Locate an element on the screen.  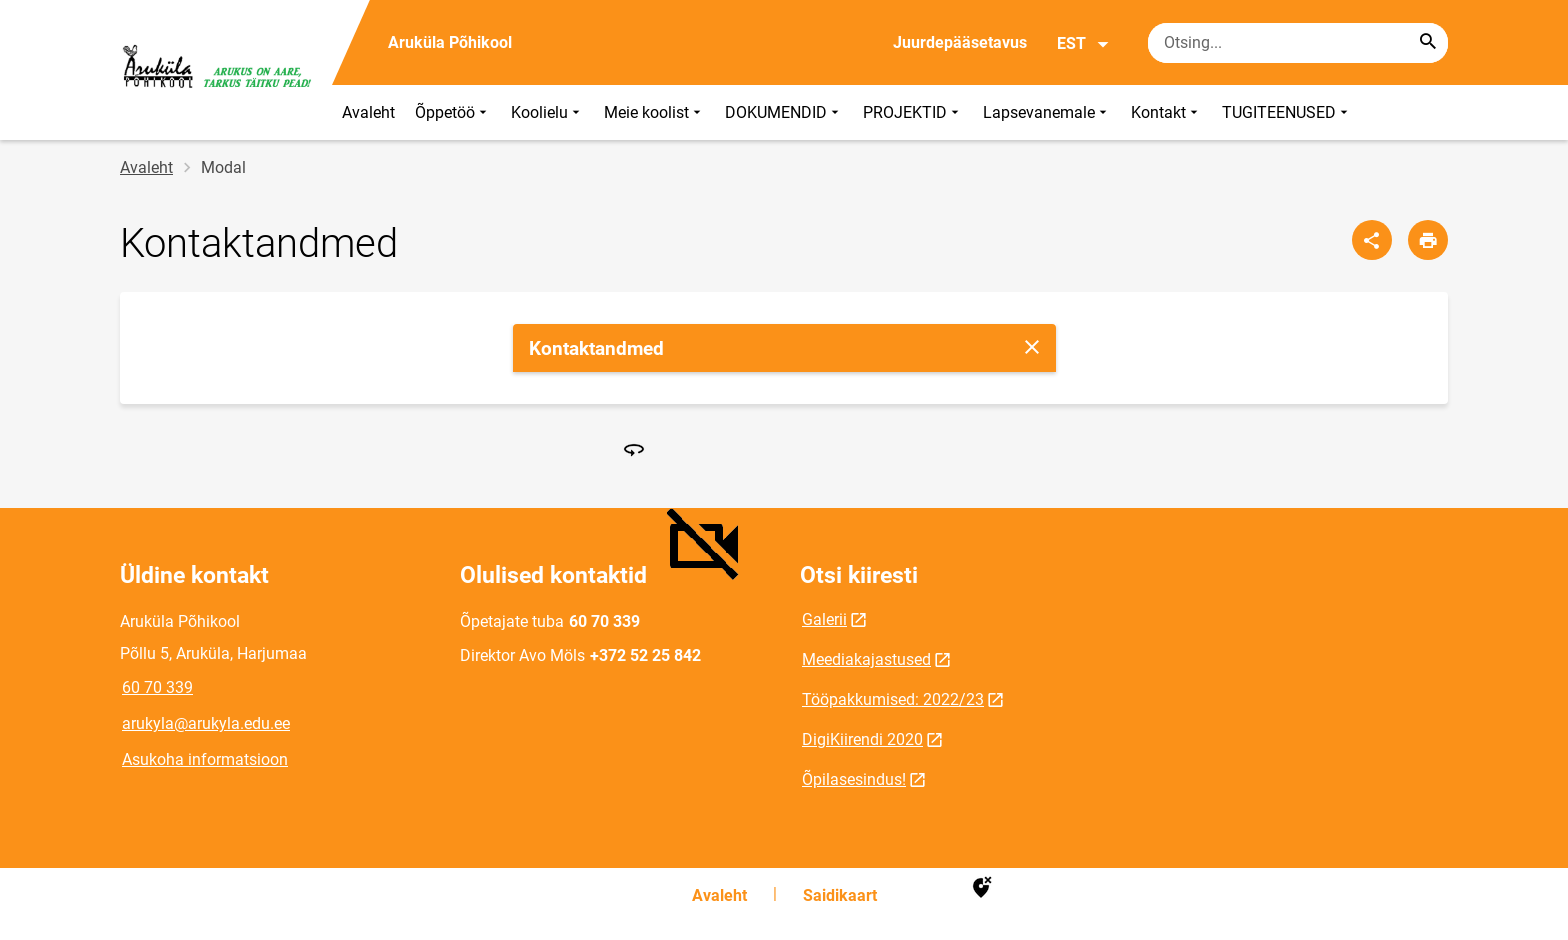
turn off camera during video call is located at coordinates (704, 546).